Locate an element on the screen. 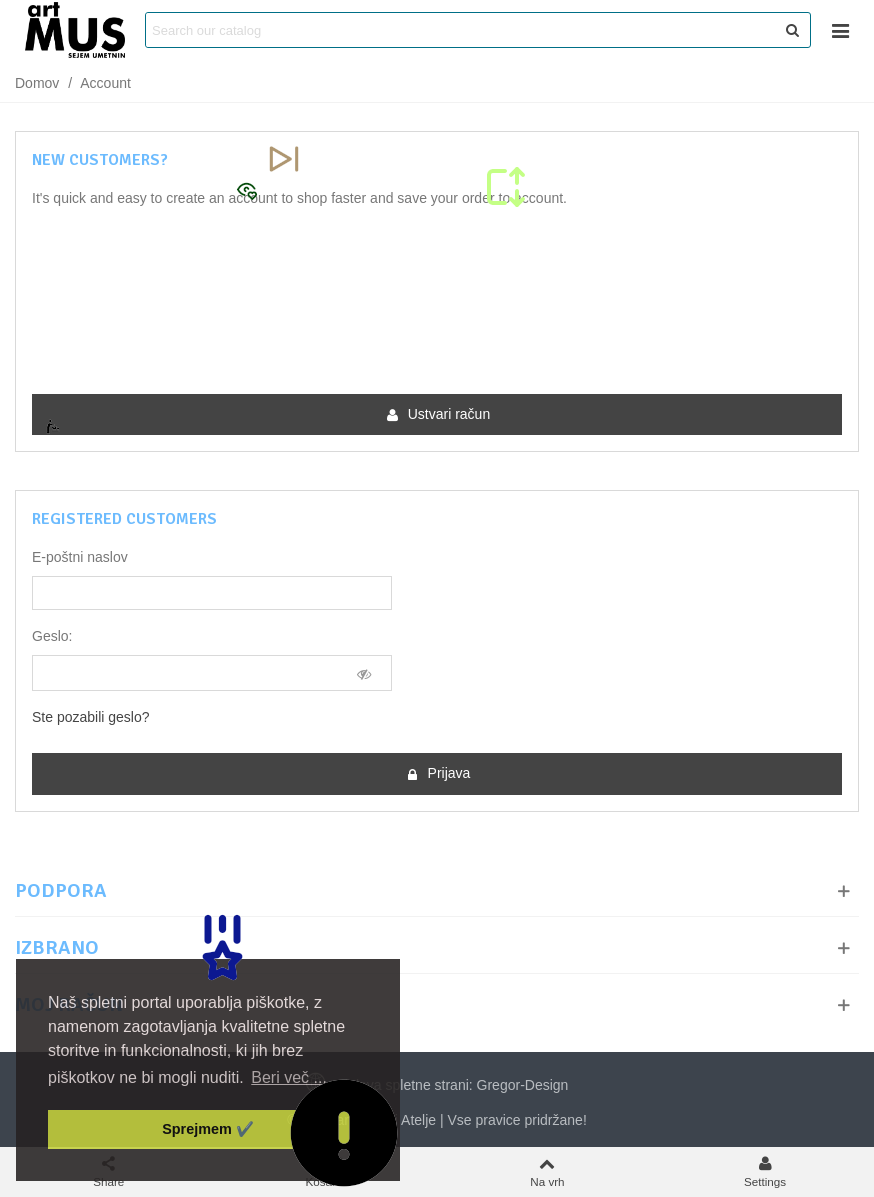 Image resolution: width=874 pixels, height=1197 pixels. auto-fit content to available height is located at coordinates (505, 187).